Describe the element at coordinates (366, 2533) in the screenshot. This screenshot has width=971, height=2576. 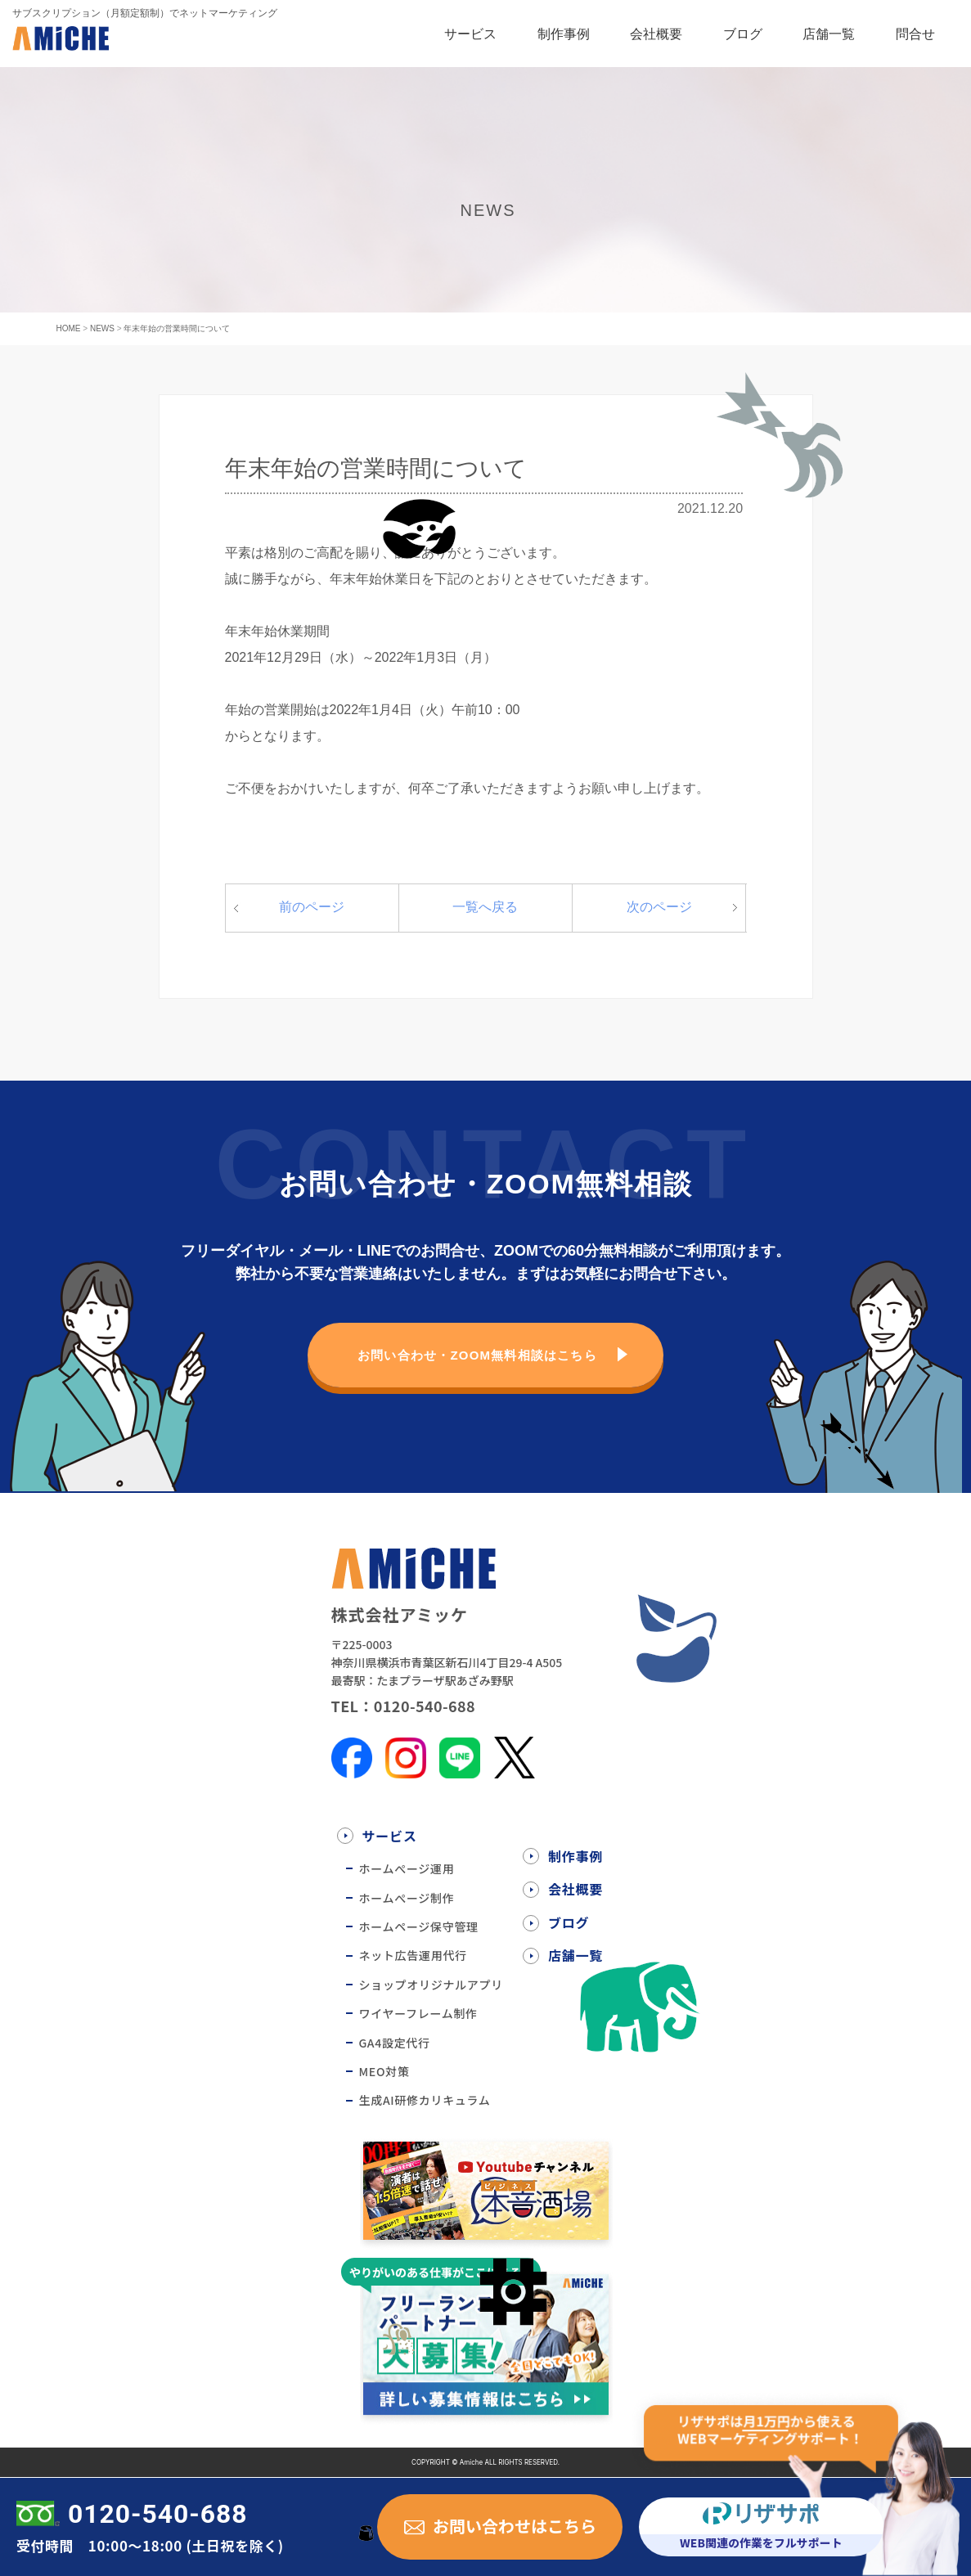
I see `select fez hat accessory for avatar` at that location.